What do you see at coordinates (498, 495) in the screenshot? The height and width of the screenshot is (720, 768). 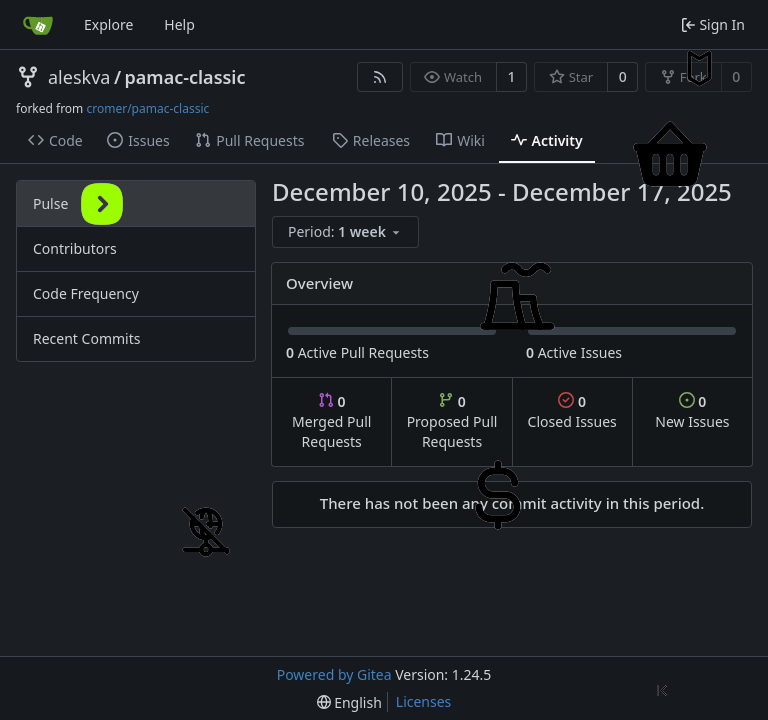 I see `view account balance or financial information` at bounding box center [498, 495].